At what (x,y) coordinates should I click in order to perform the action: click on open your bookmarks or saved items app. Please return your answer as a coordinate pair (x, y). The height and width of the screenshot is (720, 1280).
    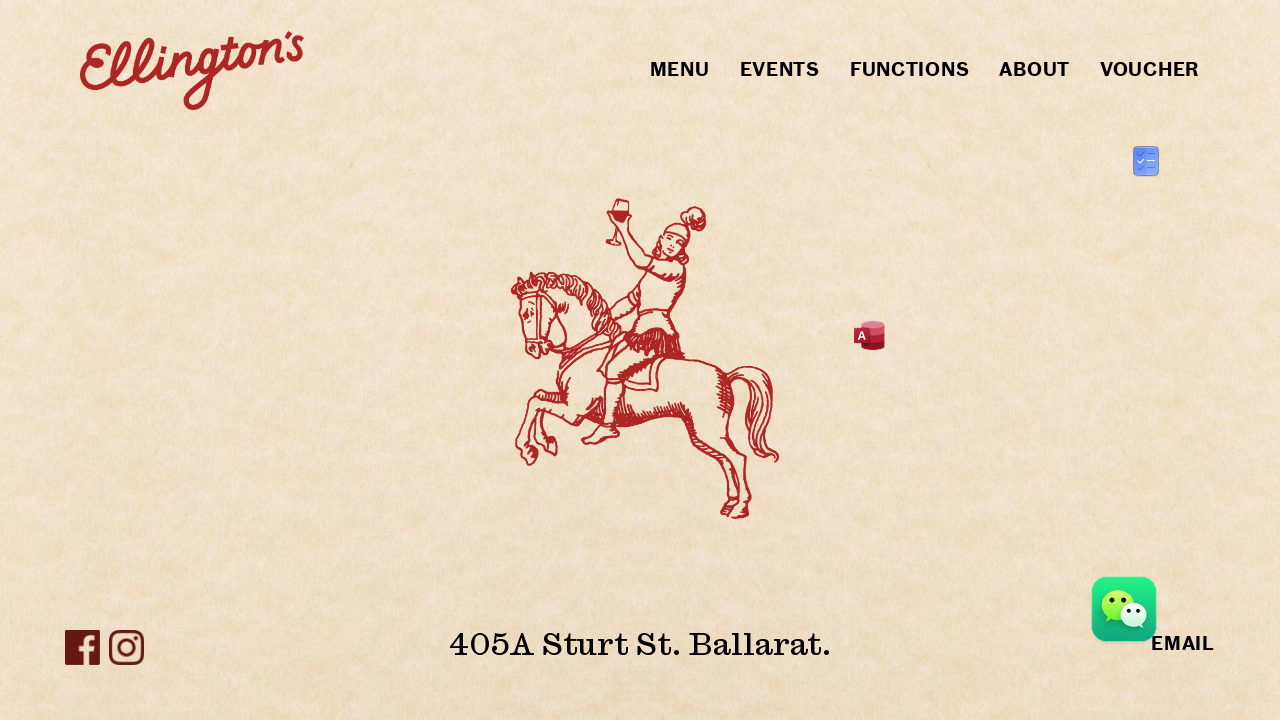
    Looking at the image, I should click on (1146, 161).